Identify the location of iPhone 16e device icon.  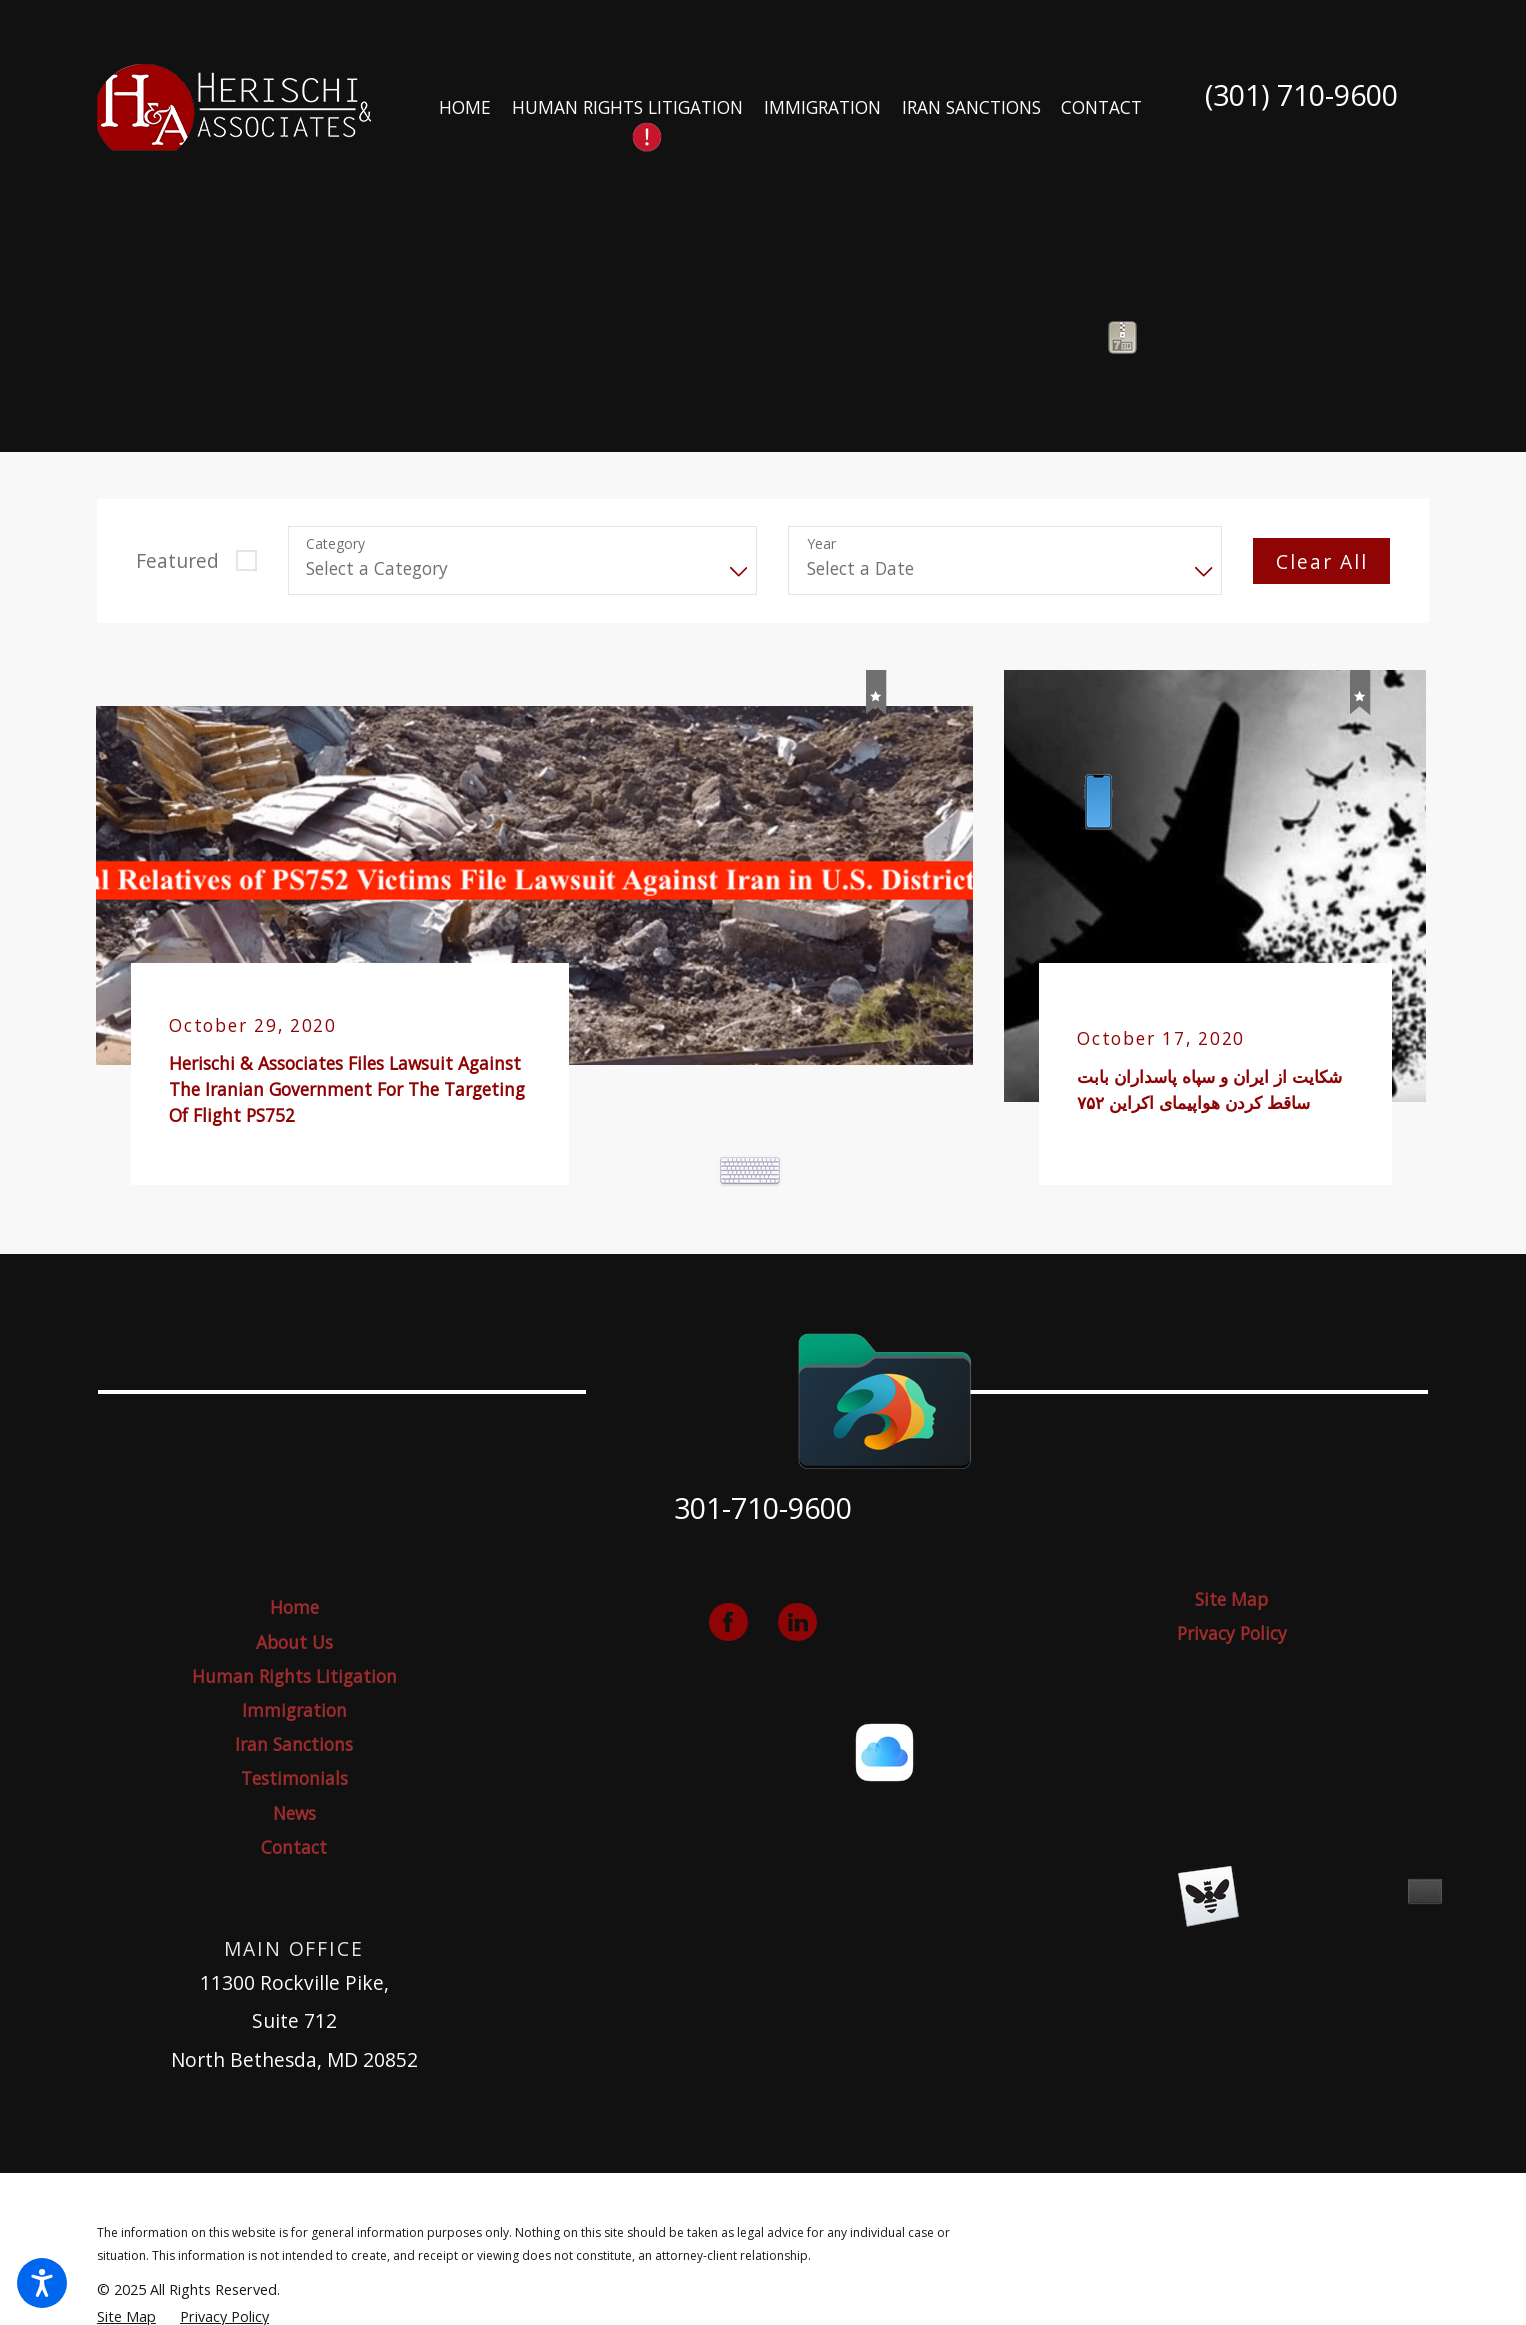
(1098, 802).